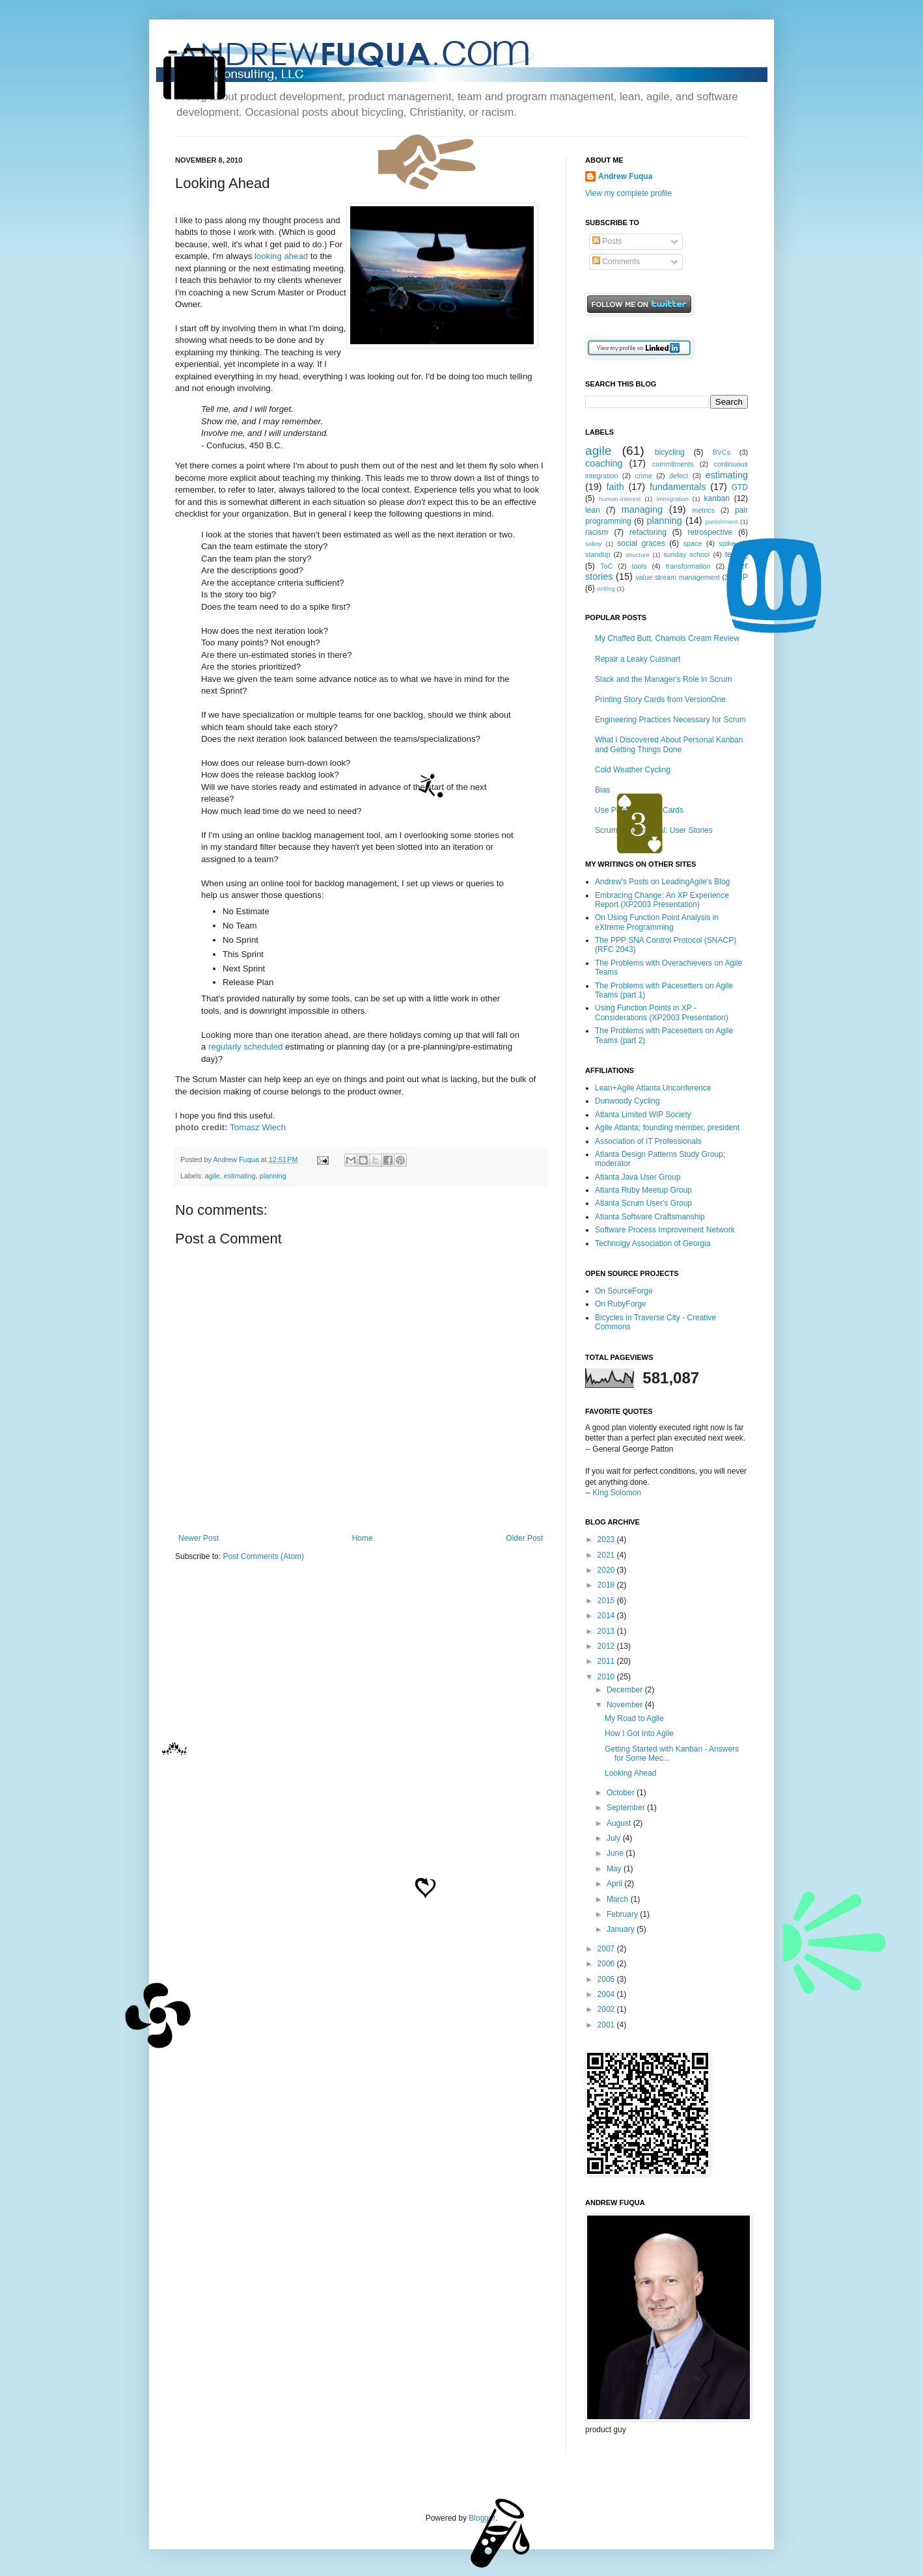 Image resolution: width=923 pixels, height=2576 pixels. What do you see at coordinates (834, 1942) in the screenshot?
I see `indicates a splash effect or impact animation` at bounding box center [834, 1942].